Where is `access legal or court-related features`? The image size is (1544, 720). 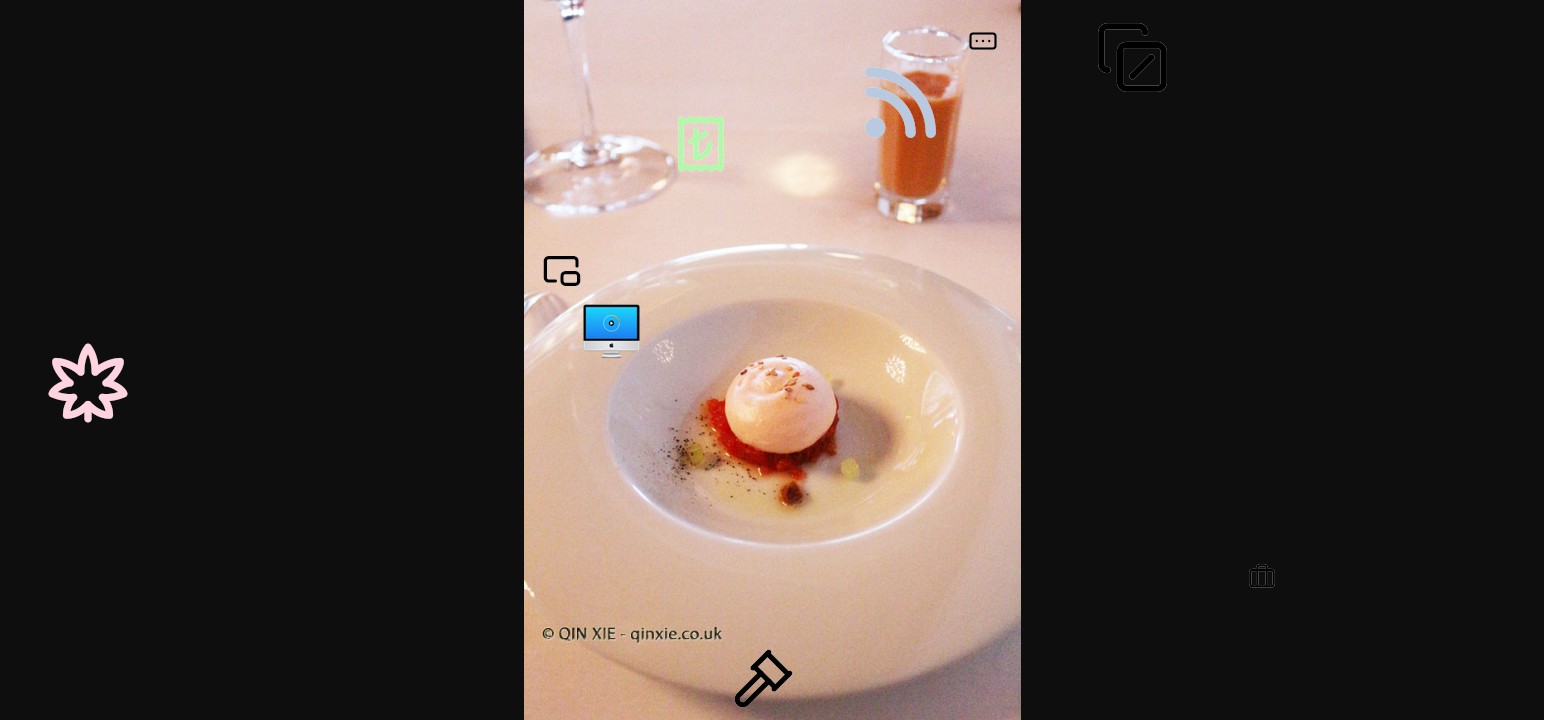 access legal or court-related features is located at coordinates (763, 678).